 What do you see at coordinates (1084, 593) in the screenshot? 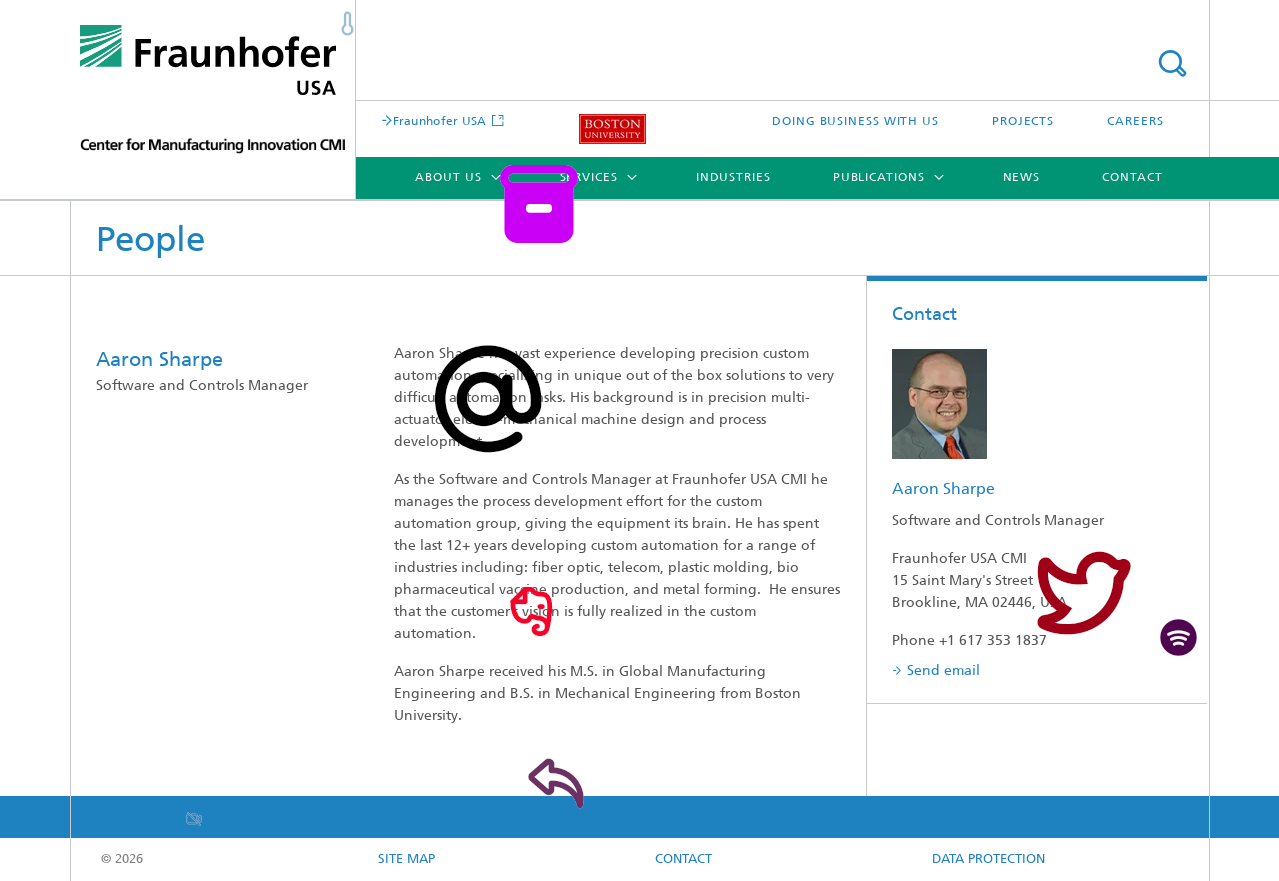
I see `share to twitter` at bounding box center [1084, 593].